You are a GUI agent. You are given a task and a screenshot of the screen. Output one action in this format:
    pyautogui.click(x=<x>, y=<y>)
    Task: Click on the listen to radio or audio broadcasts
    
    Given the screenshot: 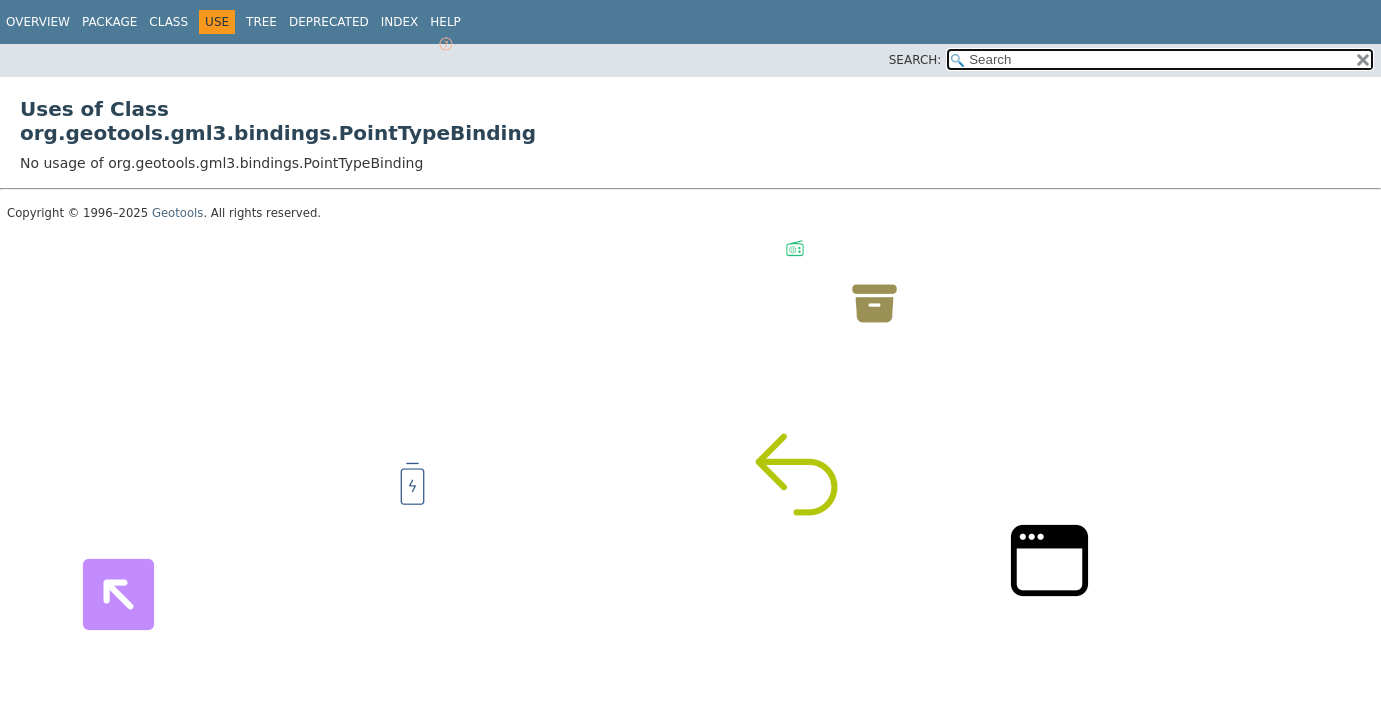 What is the action you would take?
    pyautogui.click(x=795, y=248)
    